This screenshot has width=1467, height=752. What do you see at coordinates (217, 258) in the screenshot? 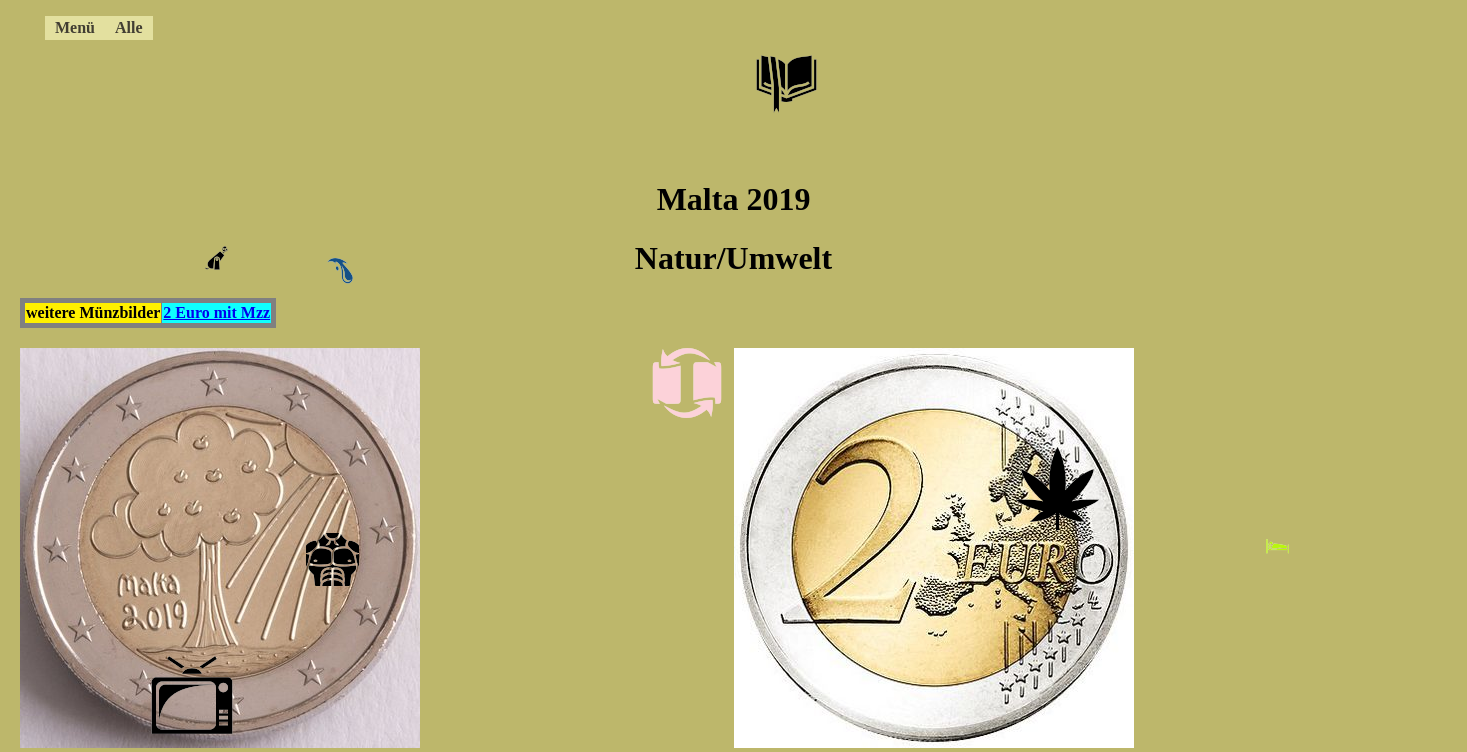
I see `launch a stunt or action mini-game` at bounding box center [217, 258].